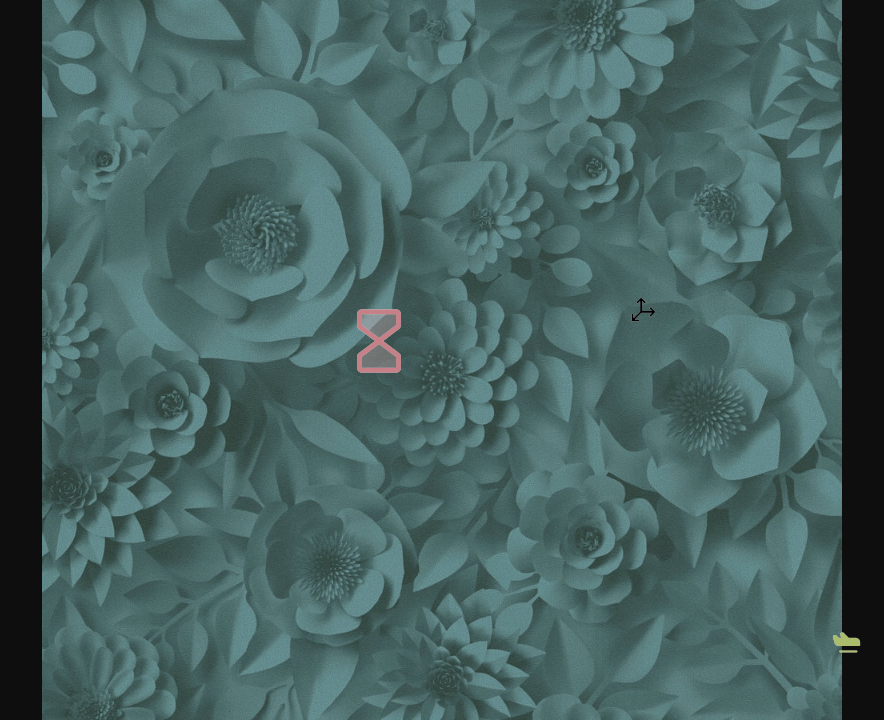  Describe the element at coordinates (642, 311) in the screenshot. I see `switch to 3D view or coordinate system` at that location.